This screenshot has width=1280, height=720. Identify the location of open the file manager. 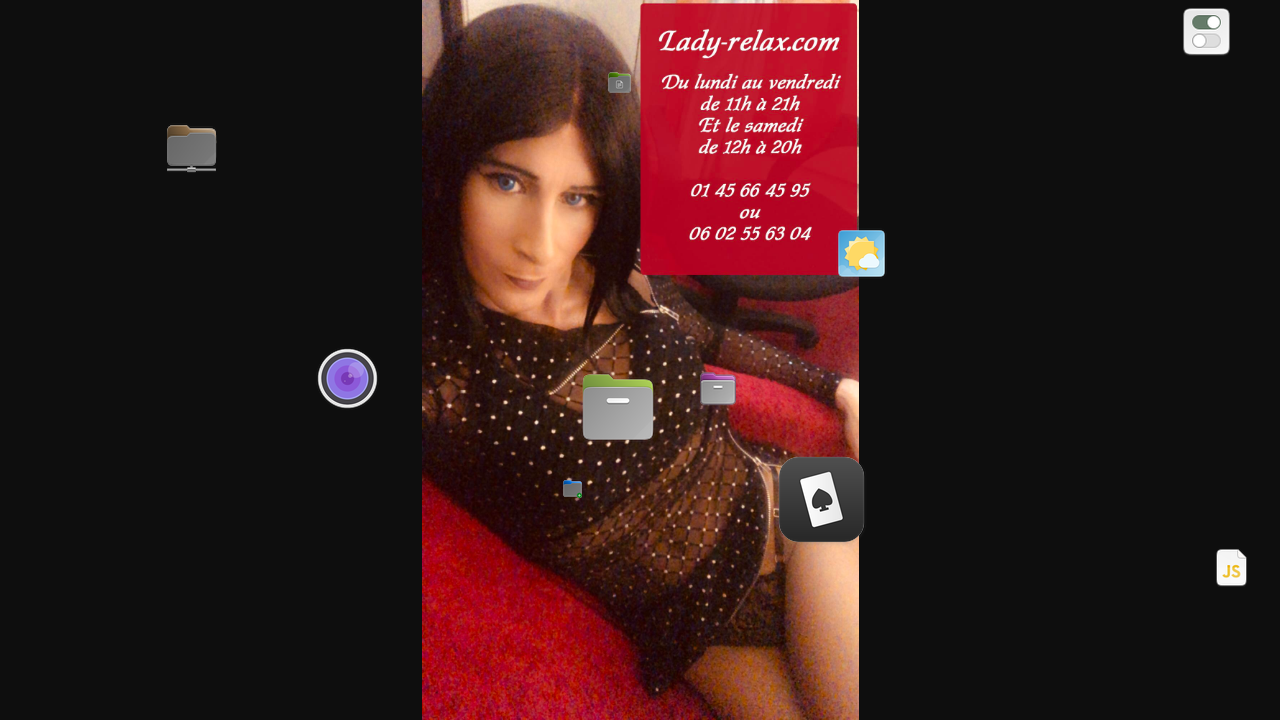
(718, 388).